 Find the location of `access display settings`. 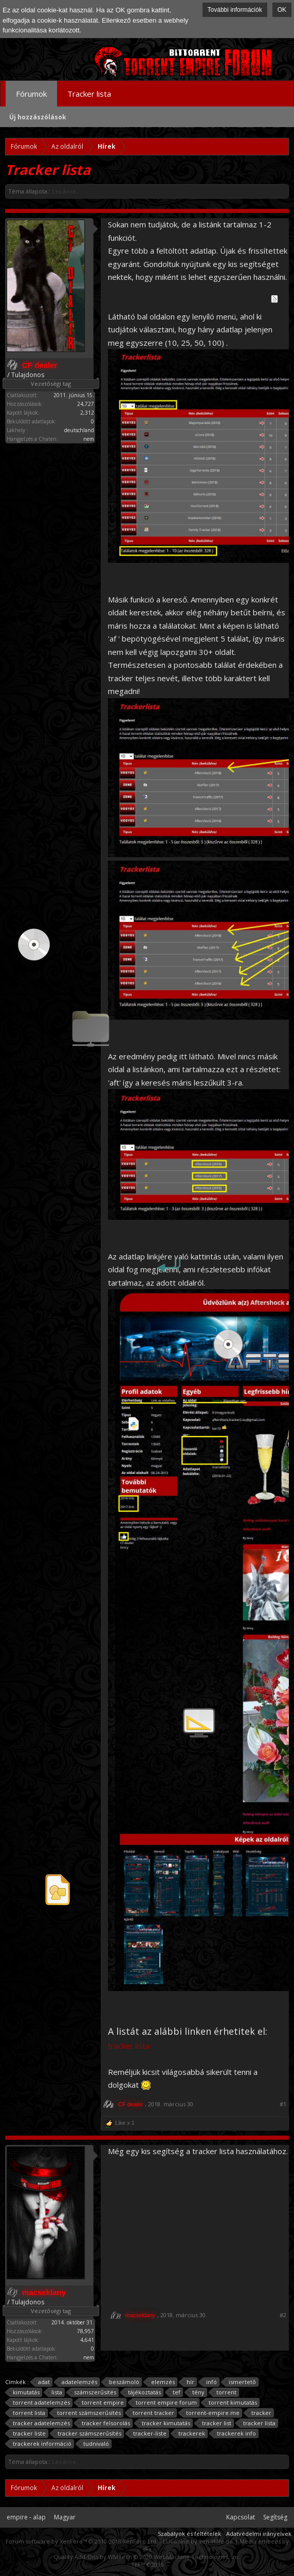

access display settings is located at coordinates (199, 1722).